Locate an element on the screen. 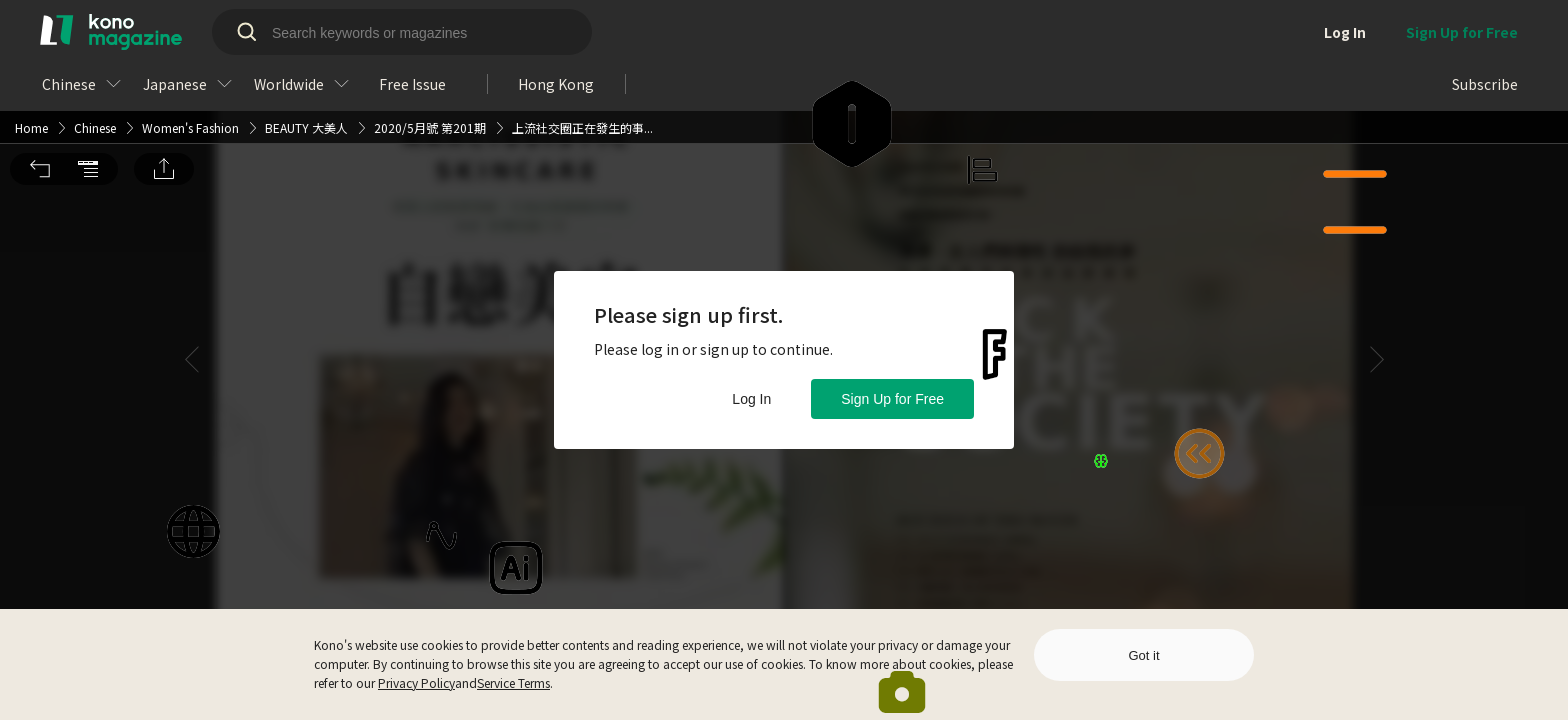  switch to large or spacious list view is located at coordinates (1355, 202).